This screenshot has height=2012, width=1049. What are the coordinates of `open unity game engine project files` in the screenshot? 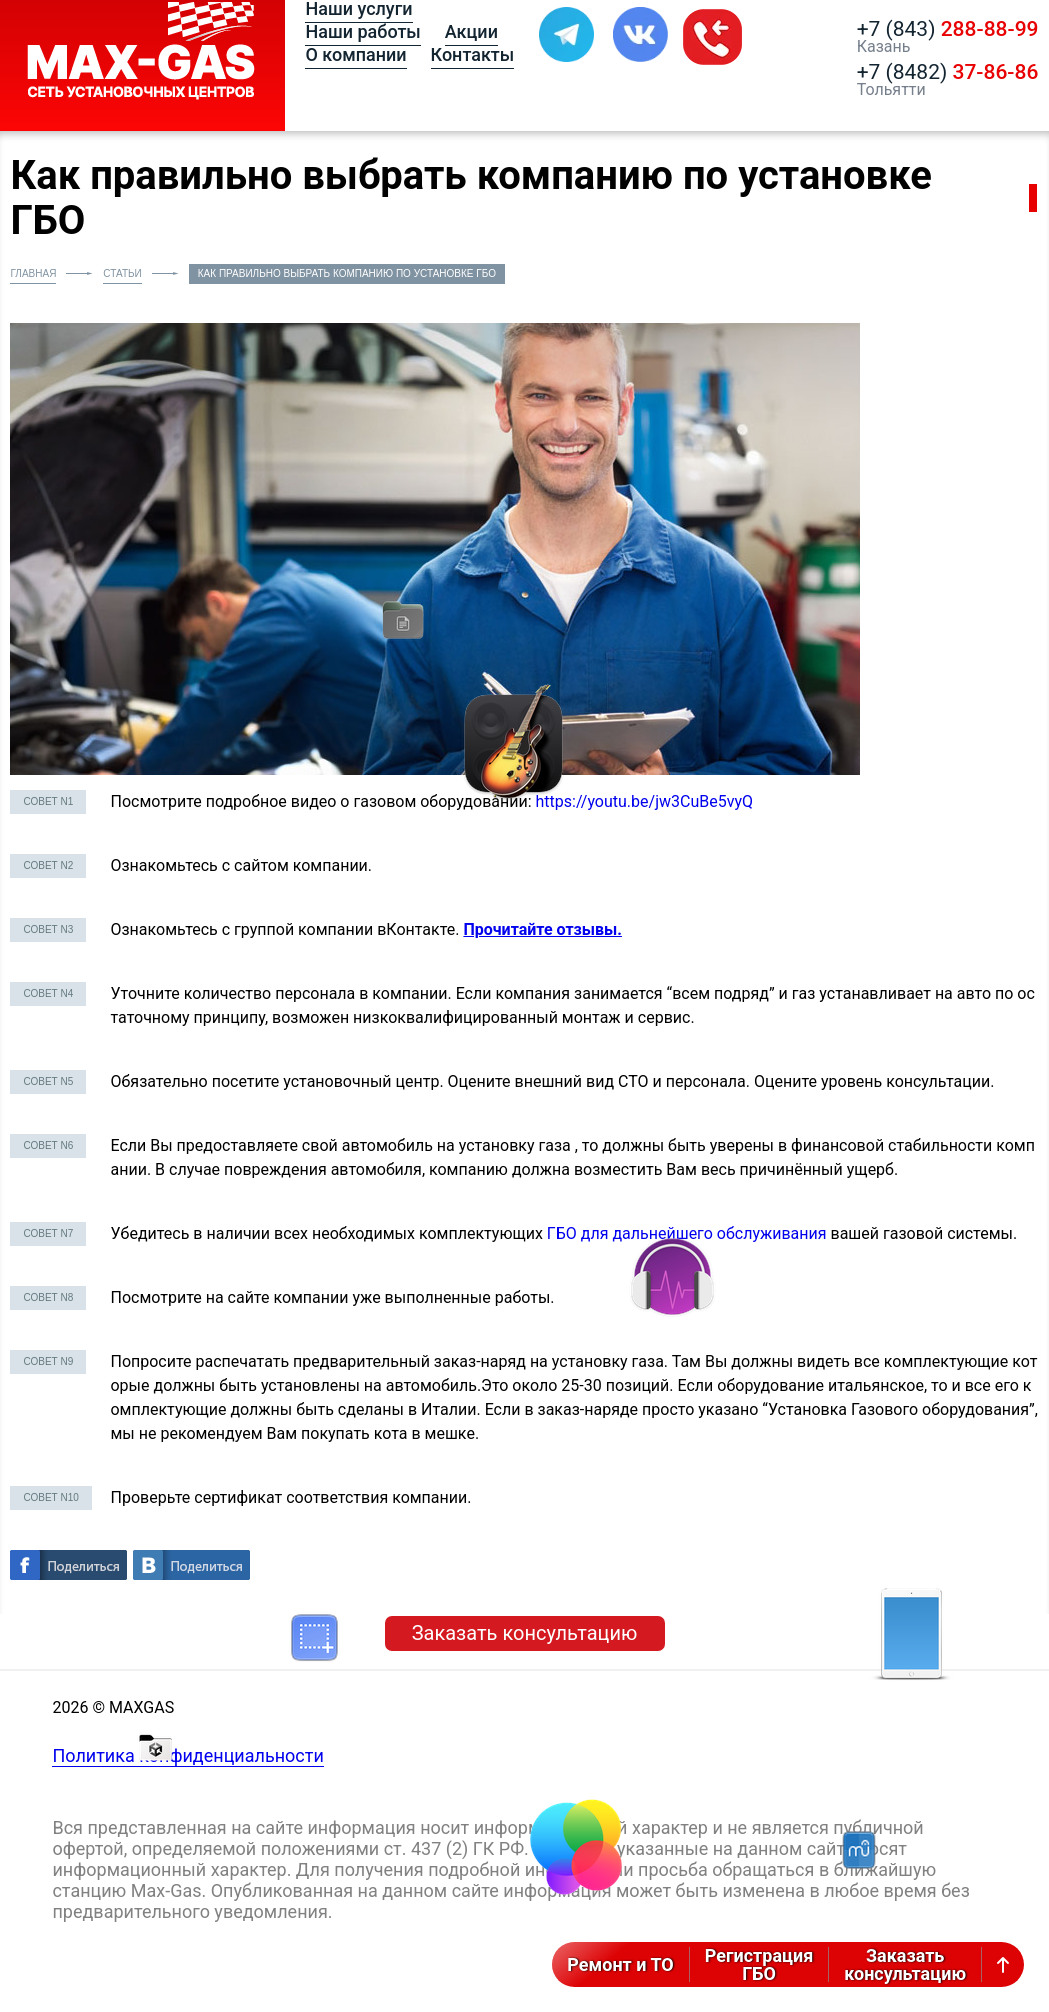 It's located at (155, 1748).